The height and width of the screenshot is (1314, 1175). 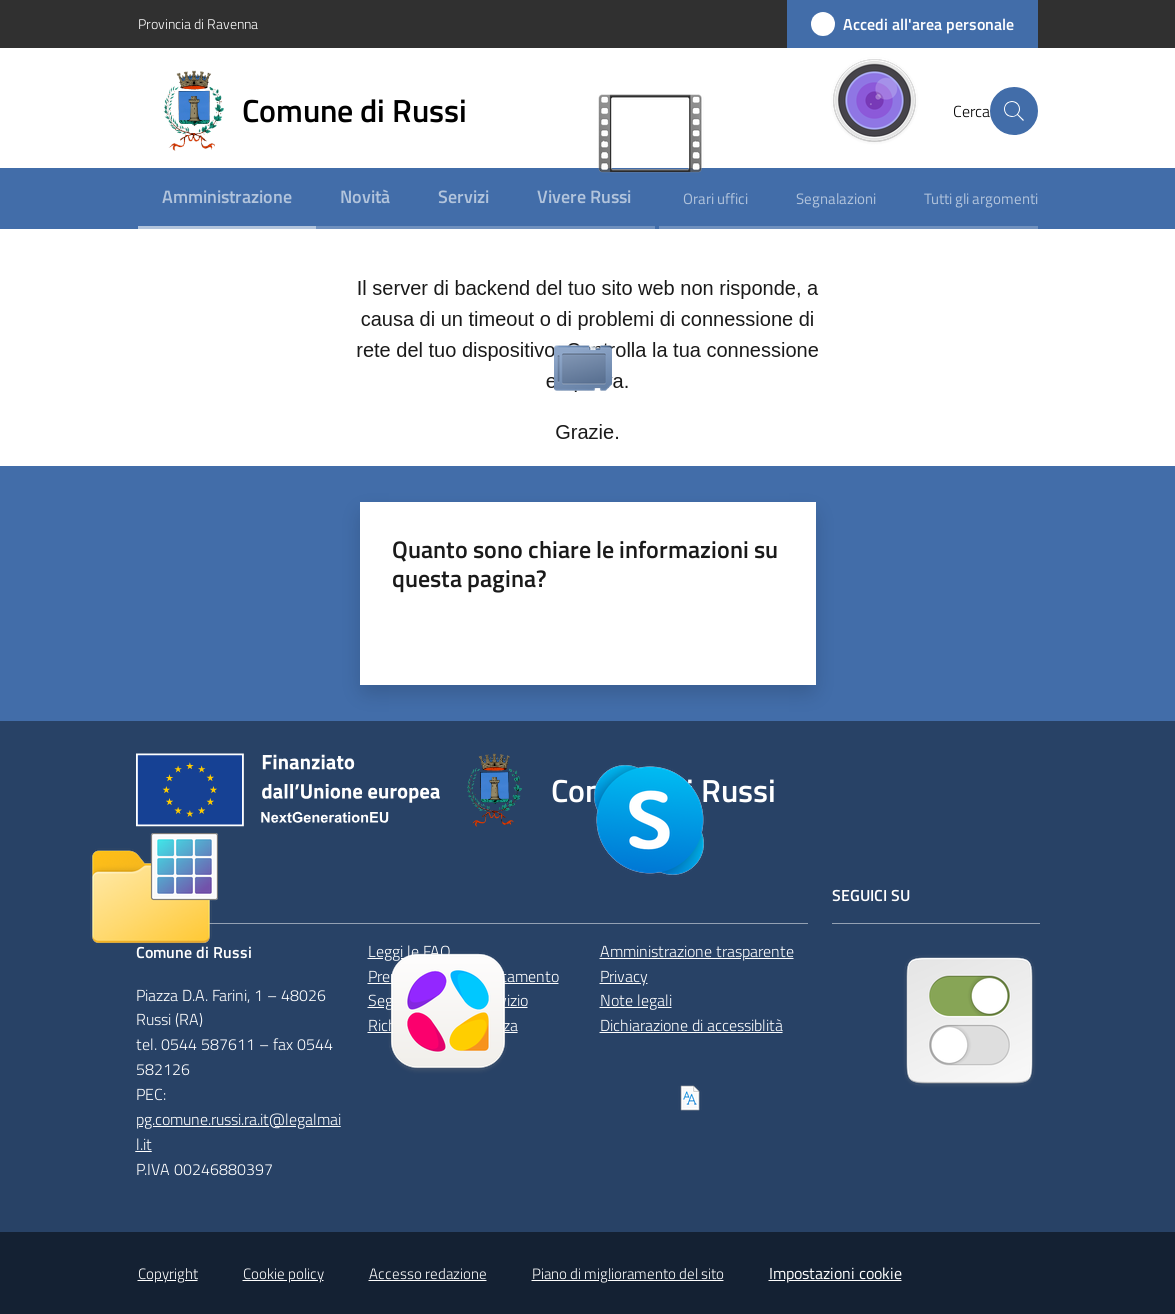 I want to click on open a font file, so click(x=690, y=1098).